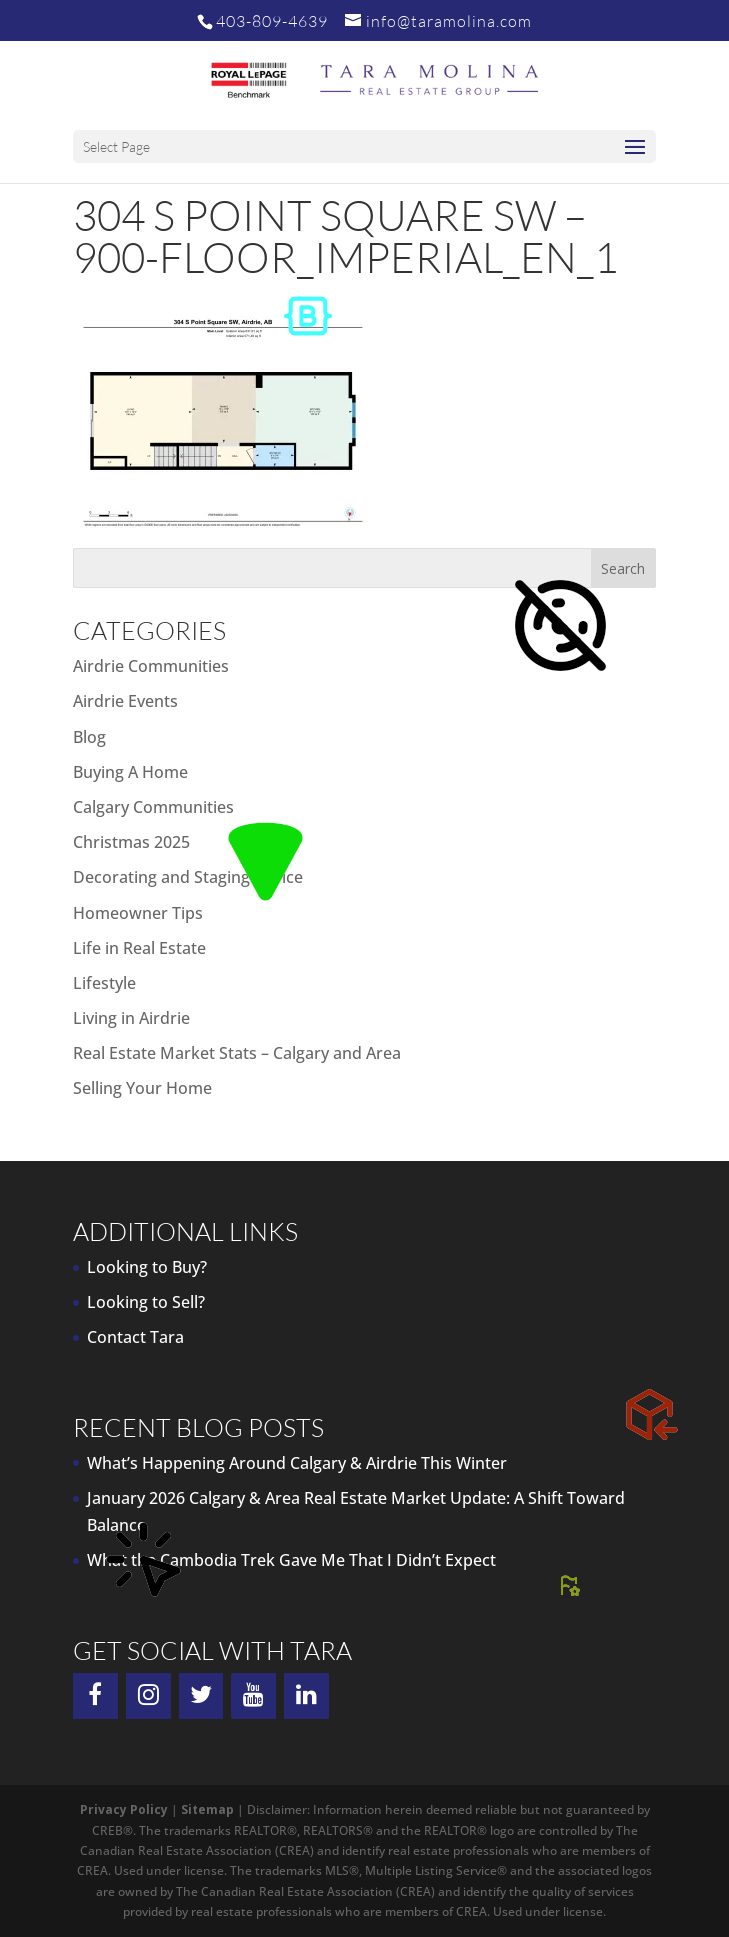  Describe the element at coordinates (569, 1585) in the screenshot. I see `mark as featured or important` at that location.